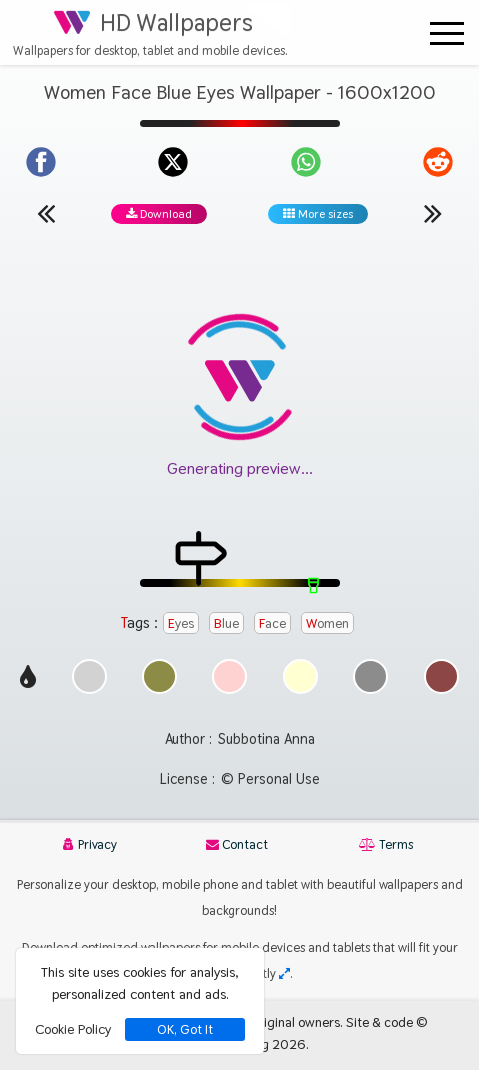 This screenshot has width=479, height=1070. Describe the element at coordinates (313, 585) in the screenshot. I see `browse nearby bars or pubs` at that location.